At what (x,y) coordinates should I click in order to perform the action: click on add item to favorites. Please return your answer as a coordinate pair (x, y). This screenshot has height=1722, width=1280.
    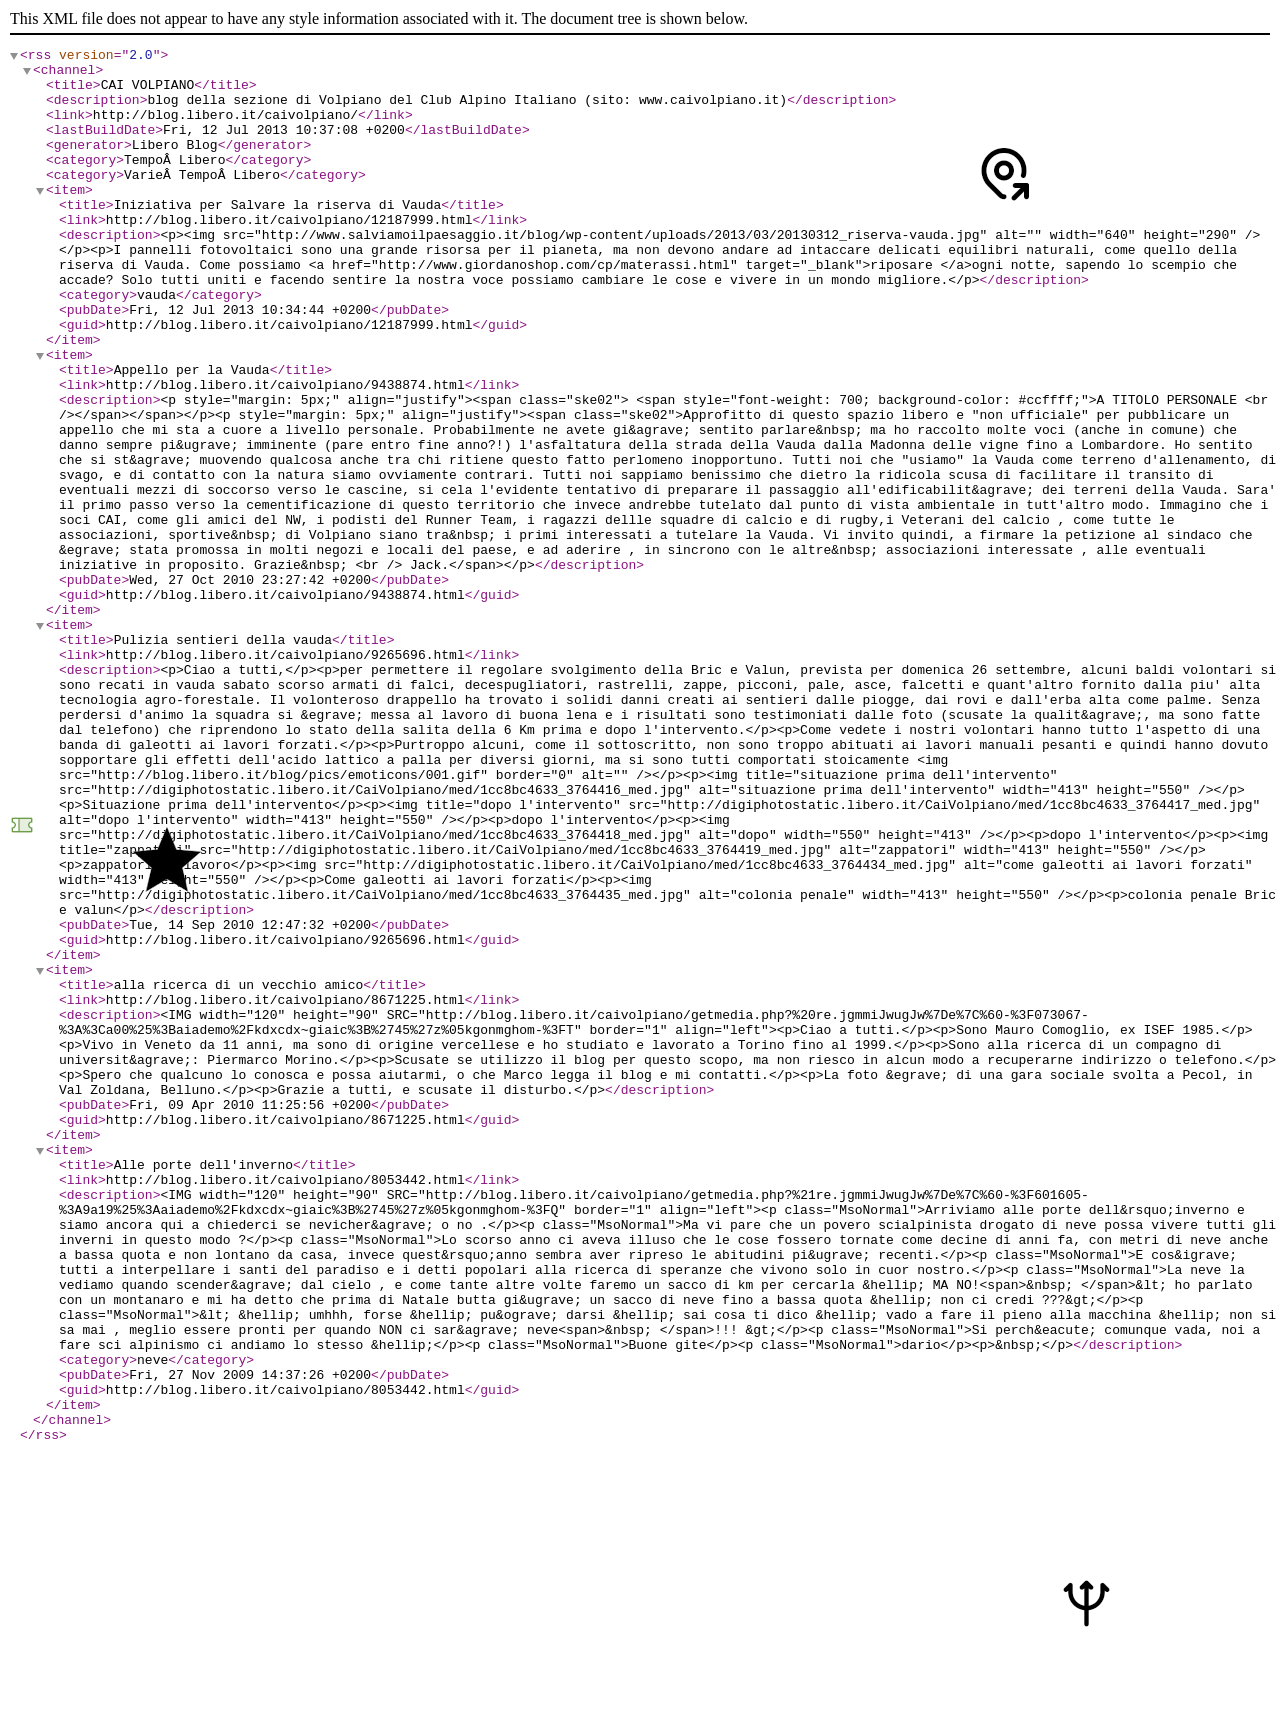
    Looking at the image, I should click on (167, 861).